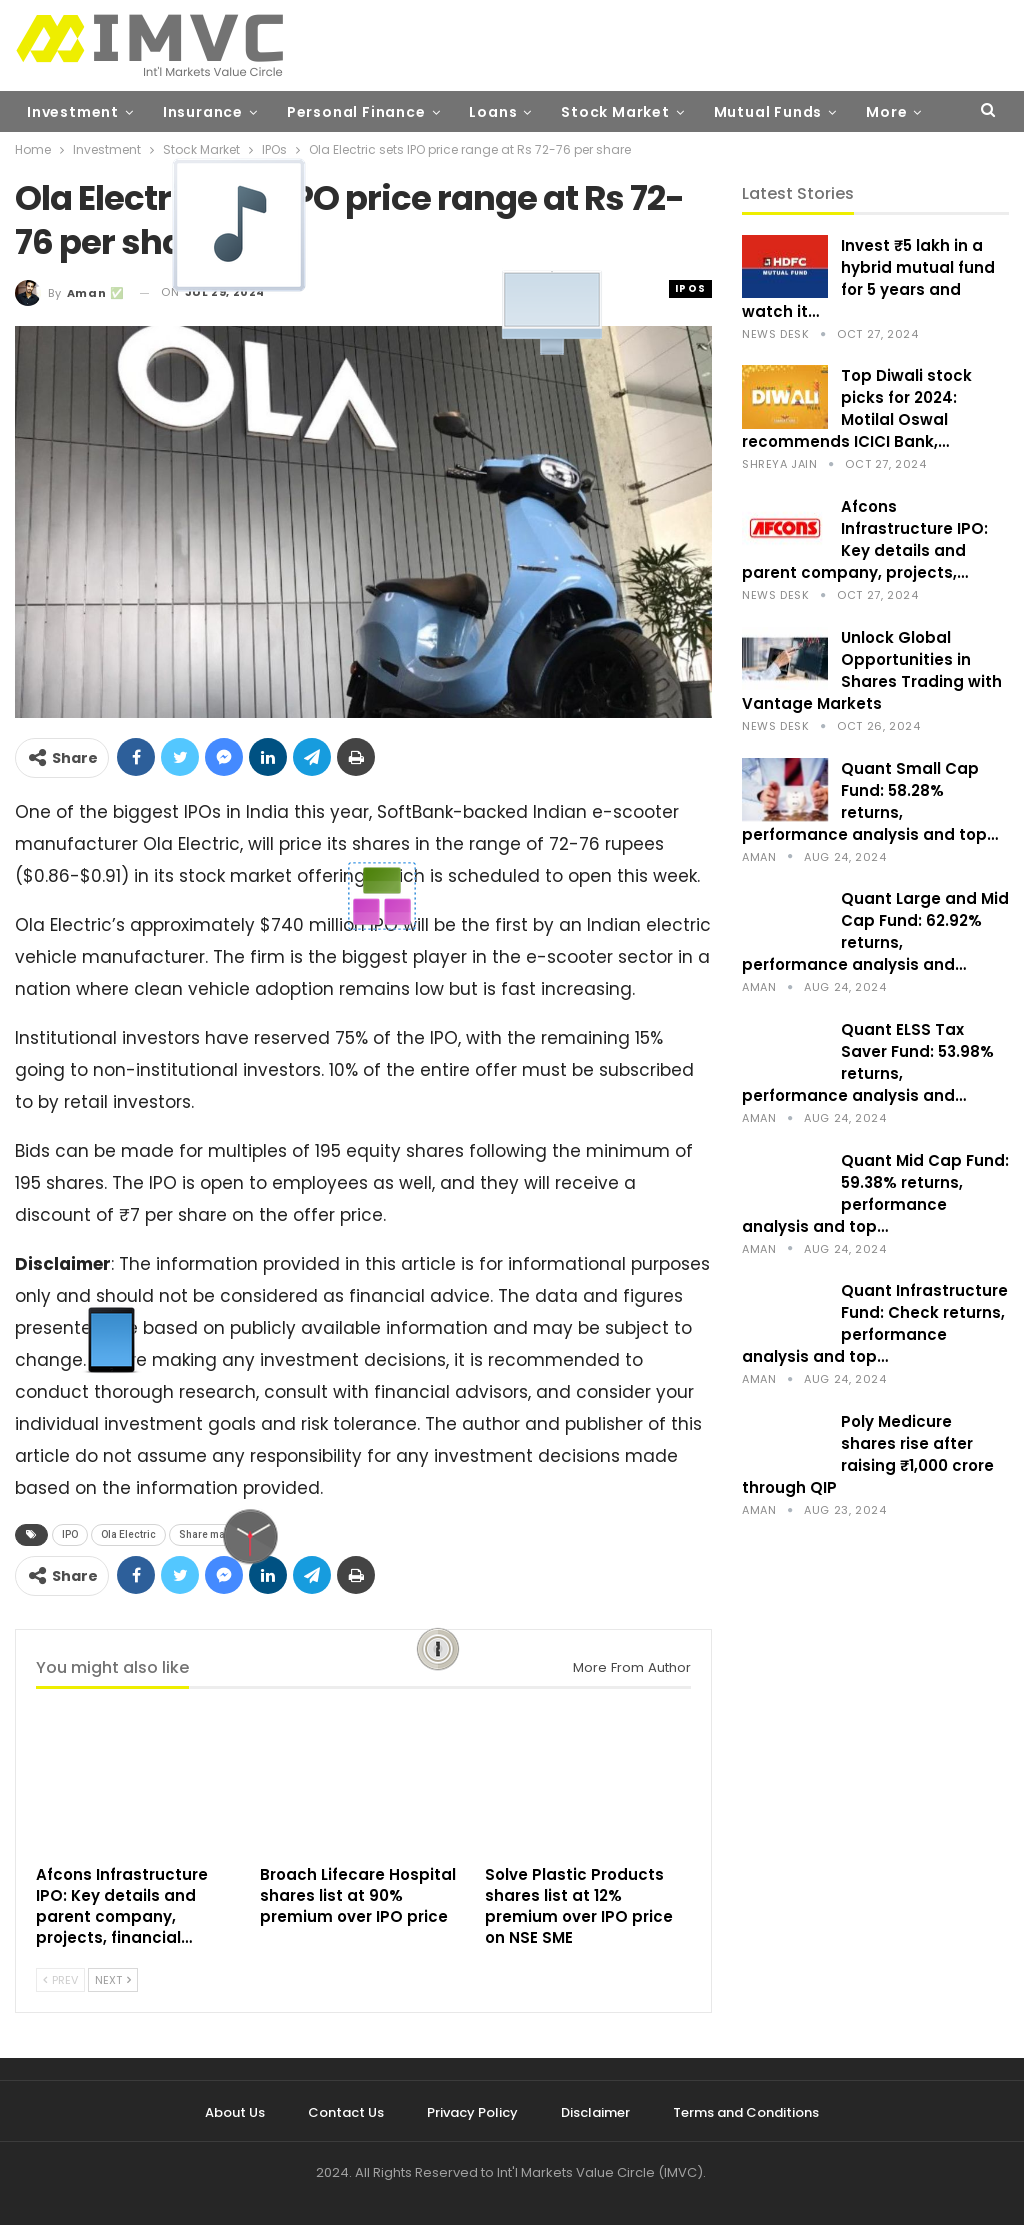  I want to click on iPad Air 2 device icon, so click(111, 1339).